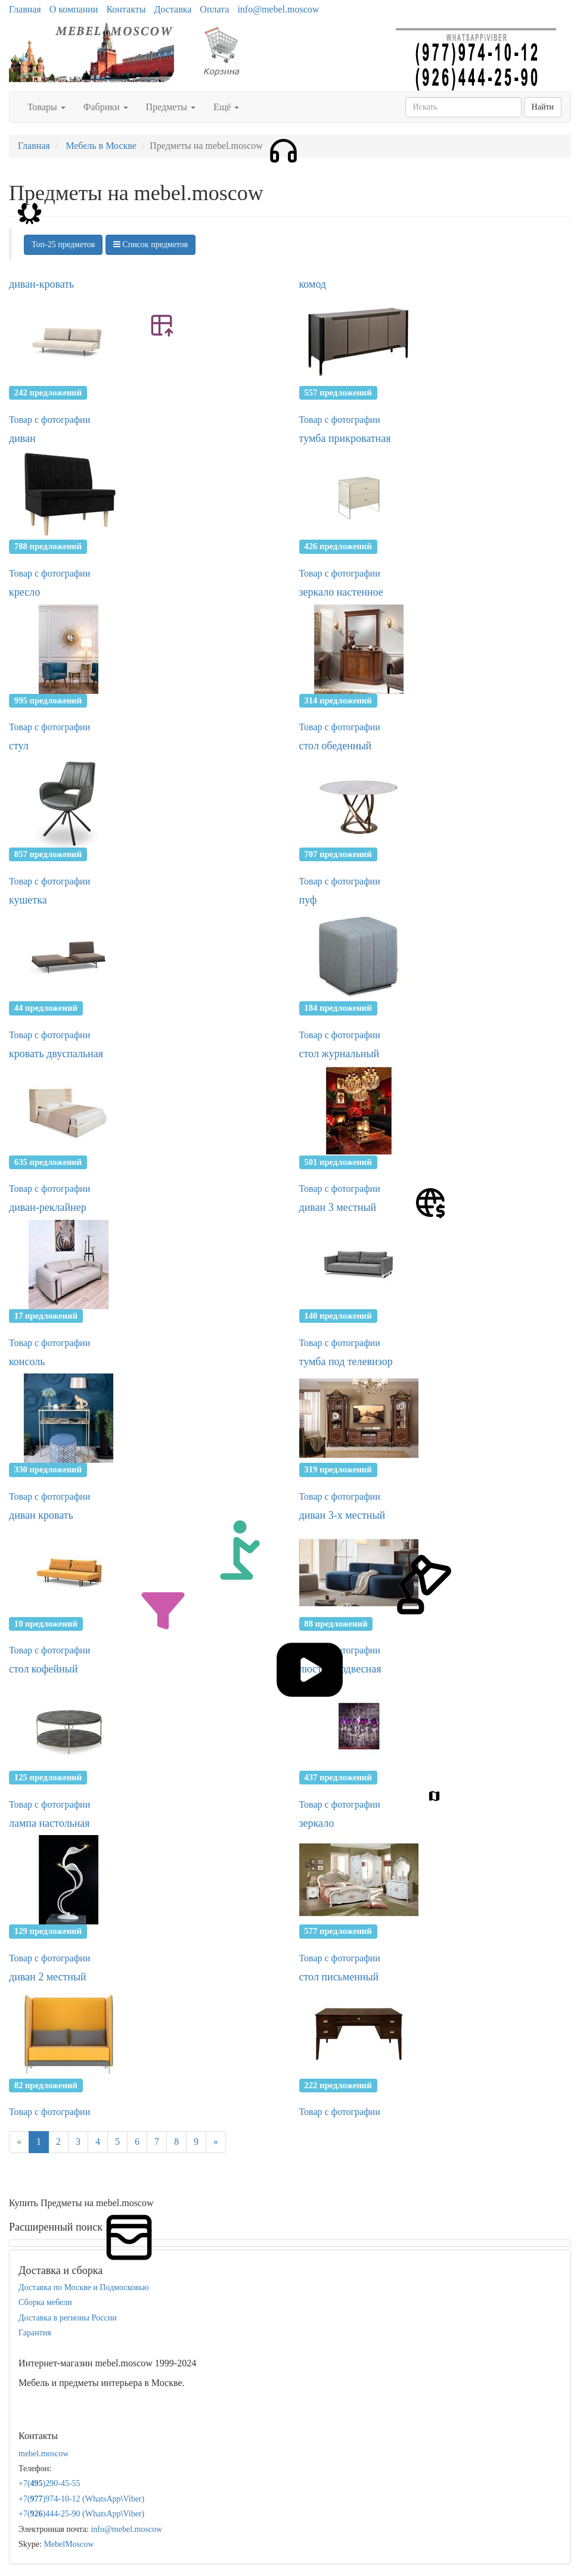 The width and height of the screenshot is (580, 2576). I want to click on listen to audio or music, so click(283, 152).